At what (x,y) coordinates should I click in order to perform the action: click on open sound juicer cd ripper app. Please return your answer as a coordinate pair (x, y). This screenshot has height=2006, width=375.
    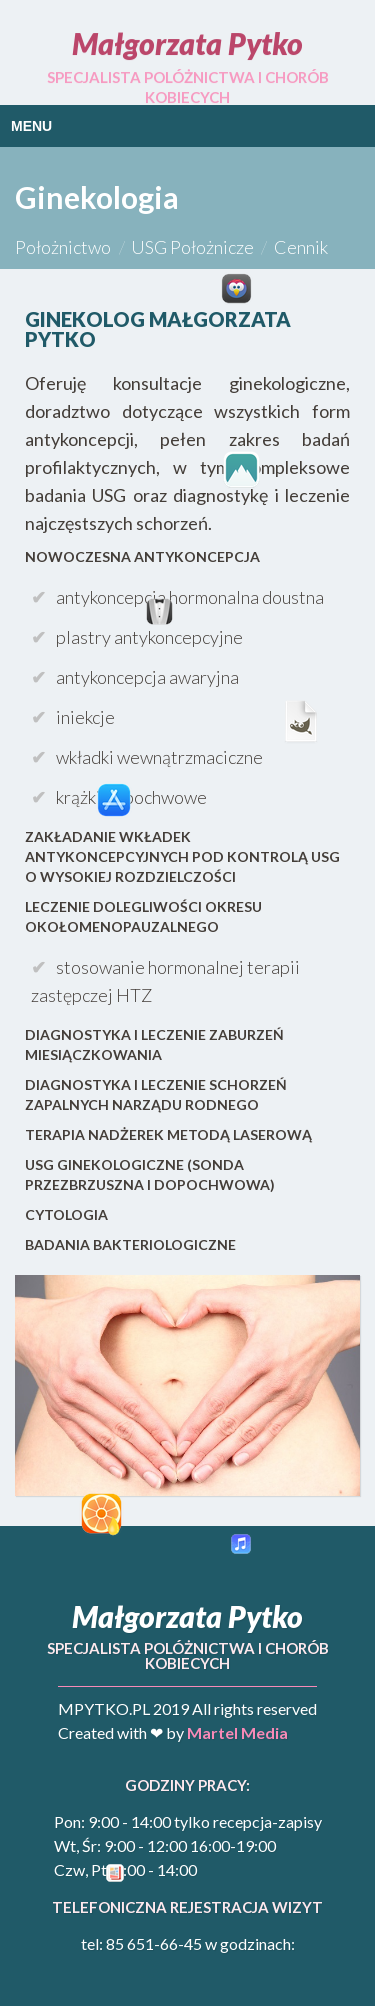
    Looking at the image, I should click on (101, 1513).